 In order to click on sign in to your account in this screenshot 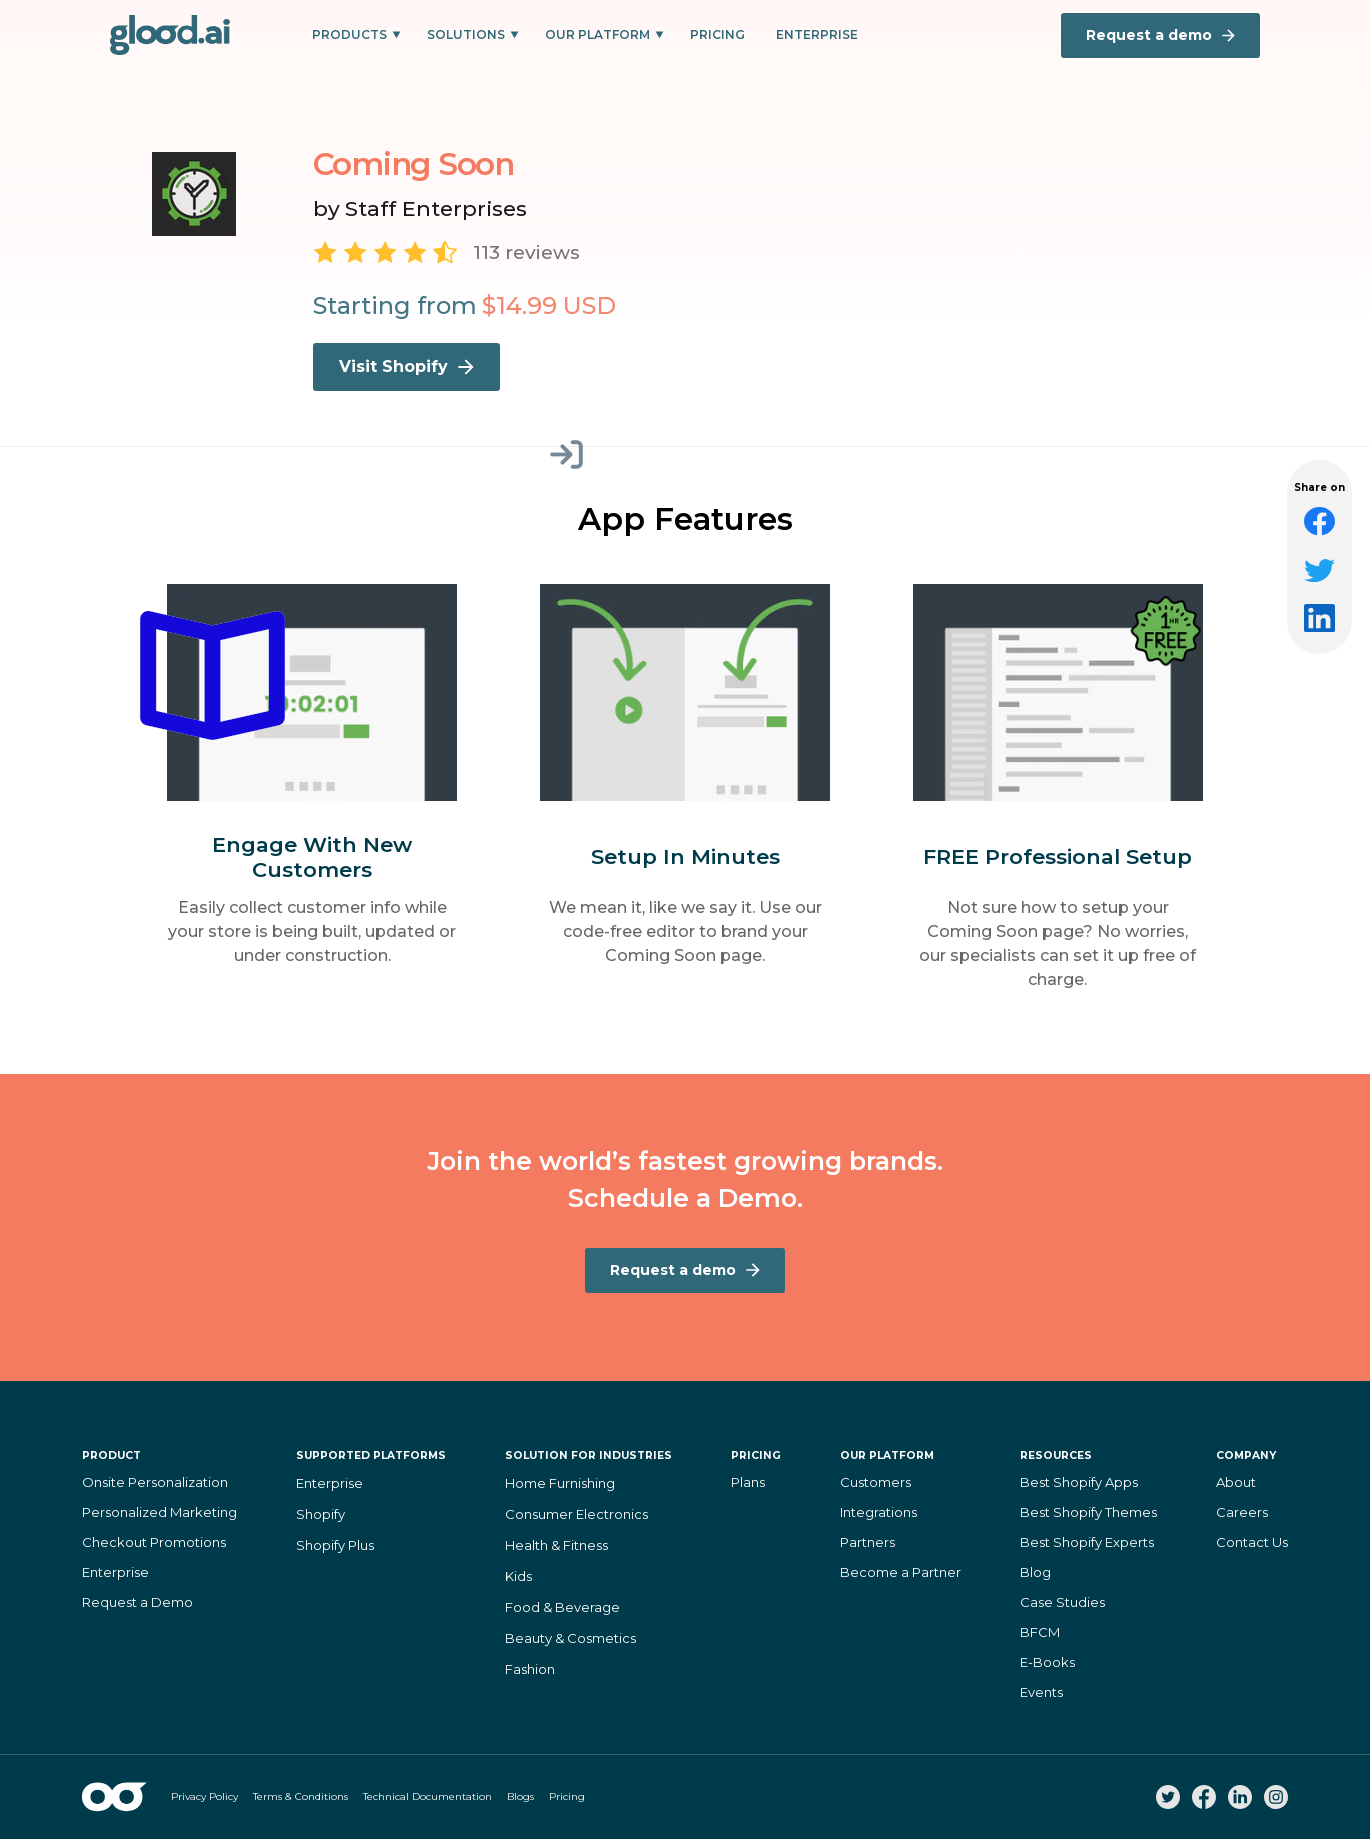, I will do `click(566, 454)`.